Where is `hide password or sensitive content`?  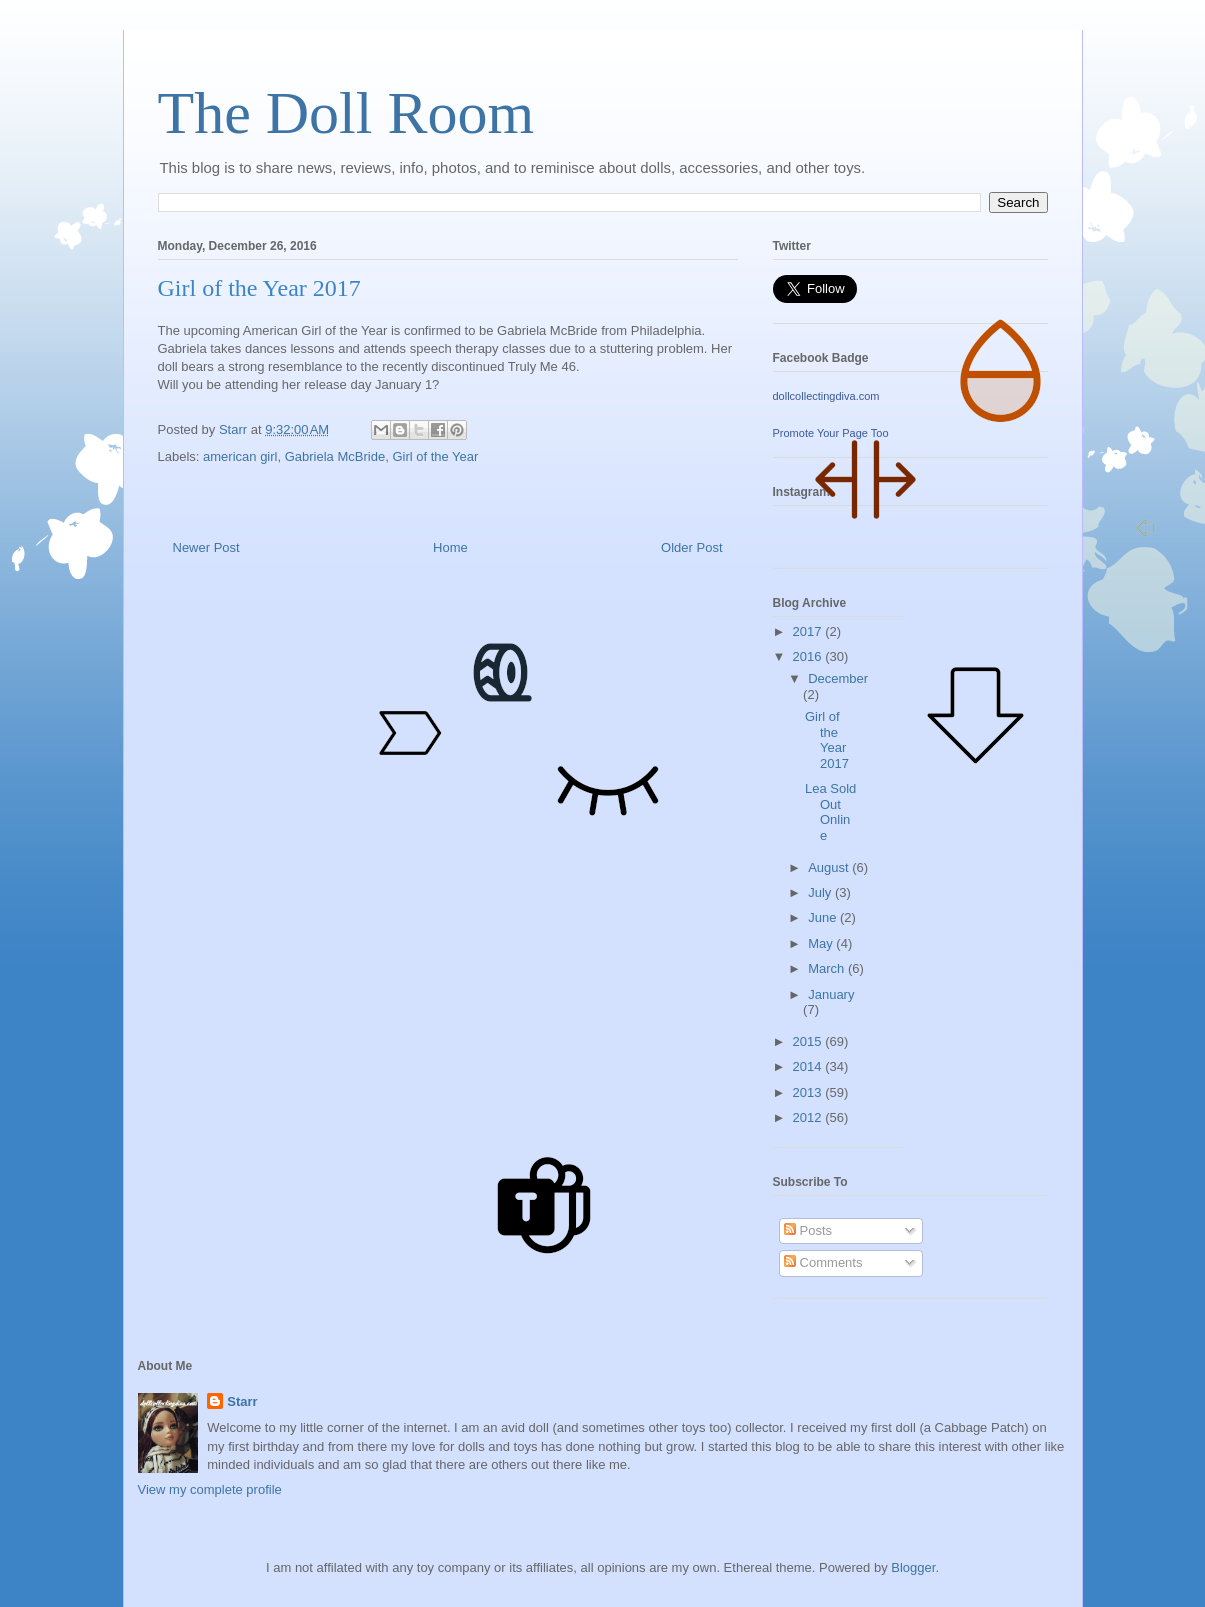
hide password or sensitive content is located at coordinates (608, 781).